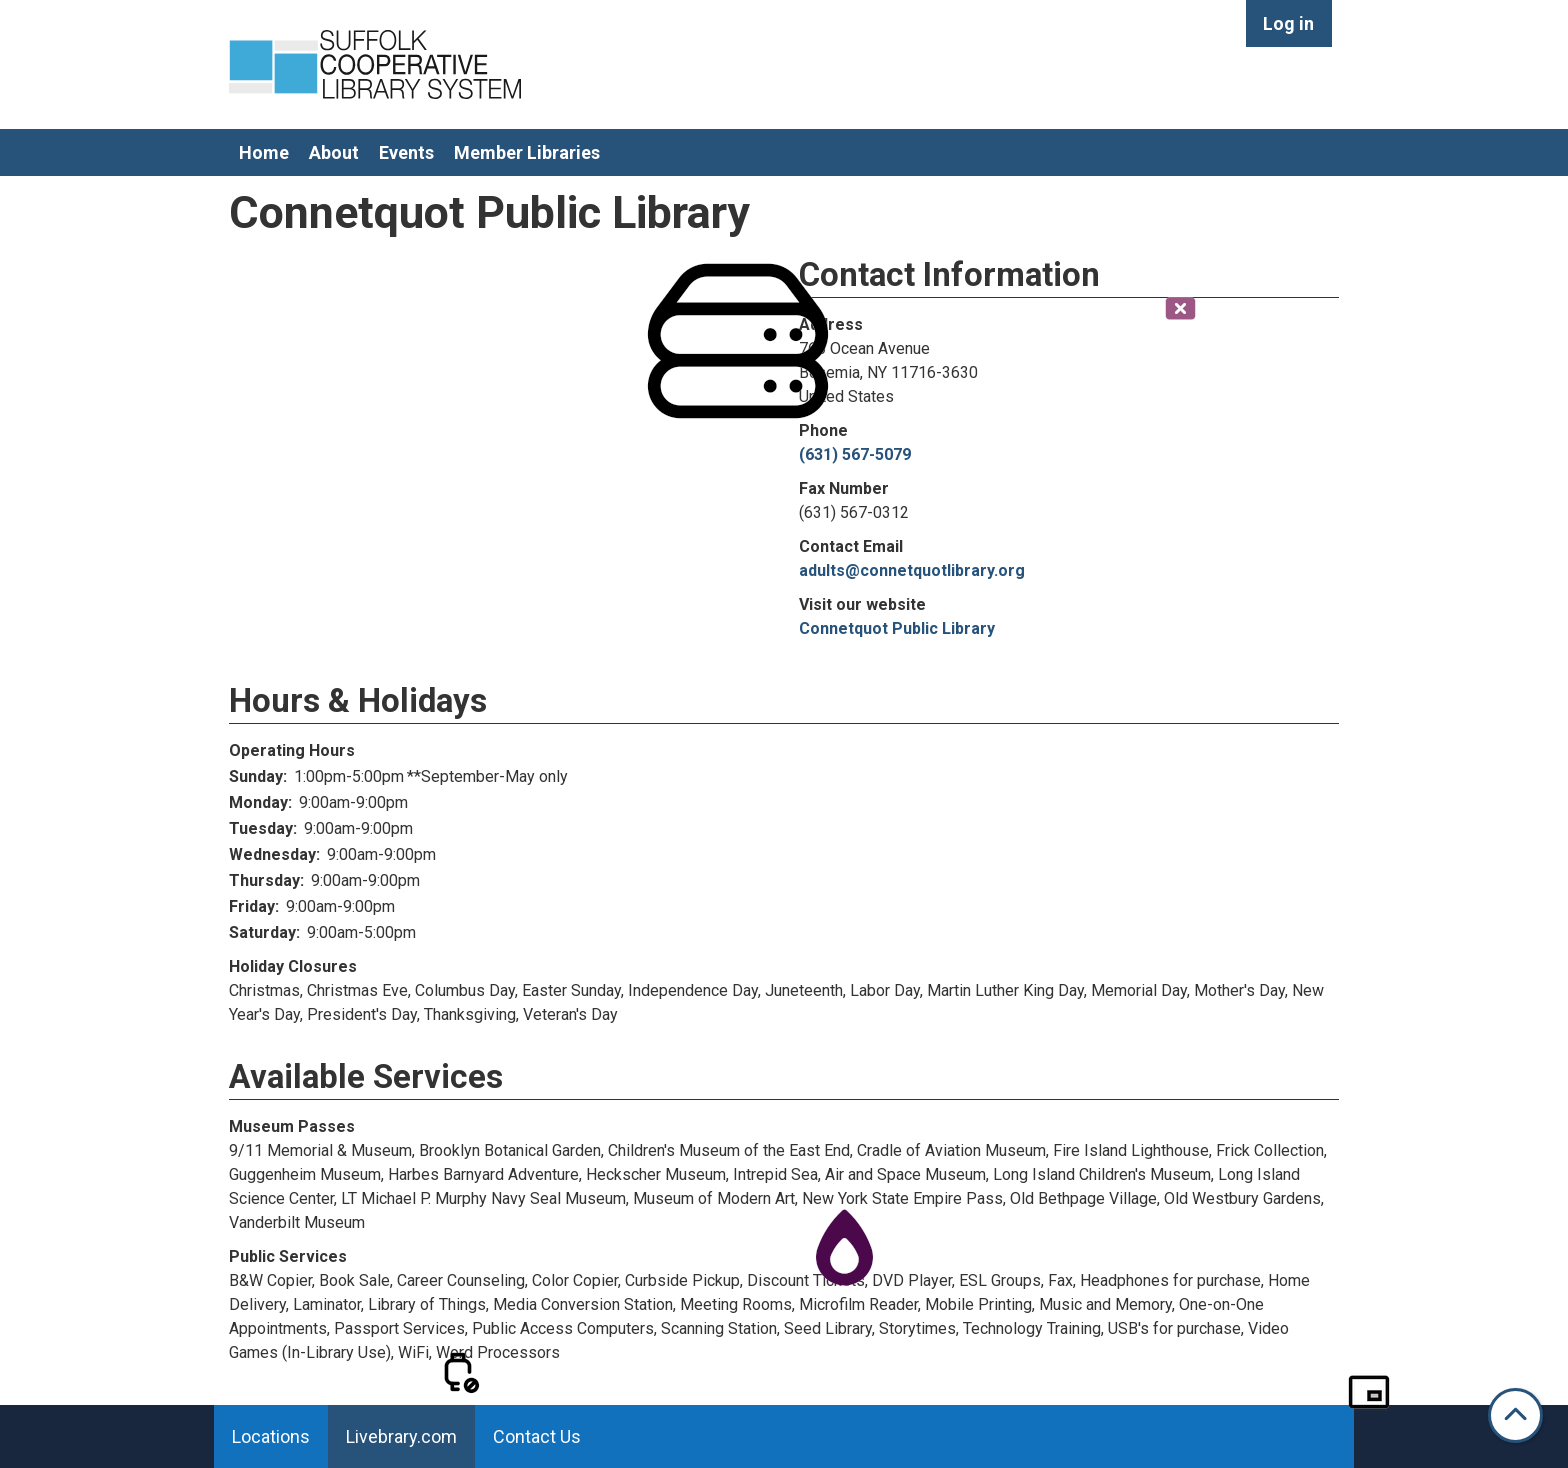  What do you see at coordinates (738, 341) in the screenshot?
I see `view server infrastructure status` at bounding box center [738, 341].